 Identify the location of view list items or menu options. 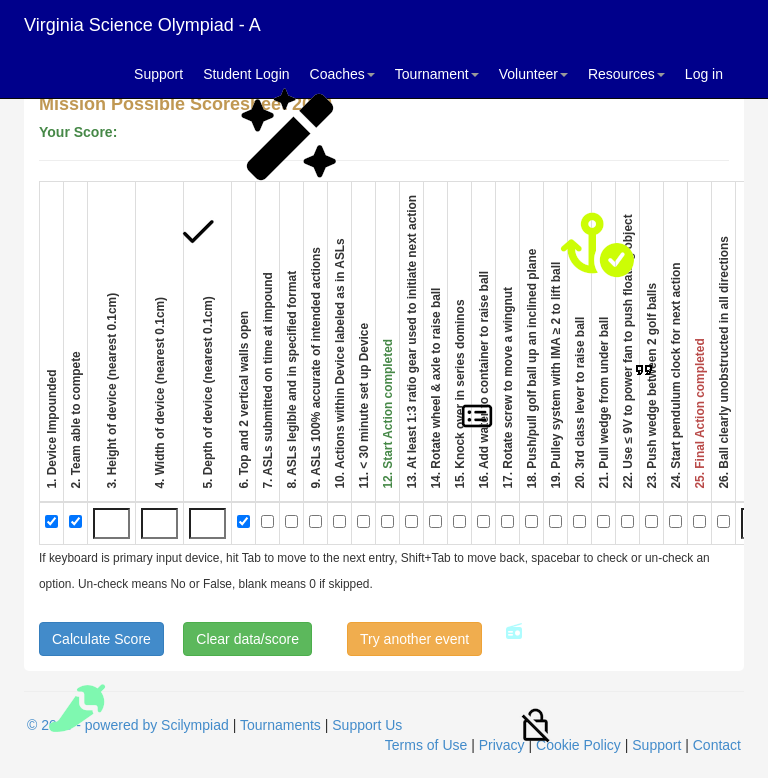
(477, 416).